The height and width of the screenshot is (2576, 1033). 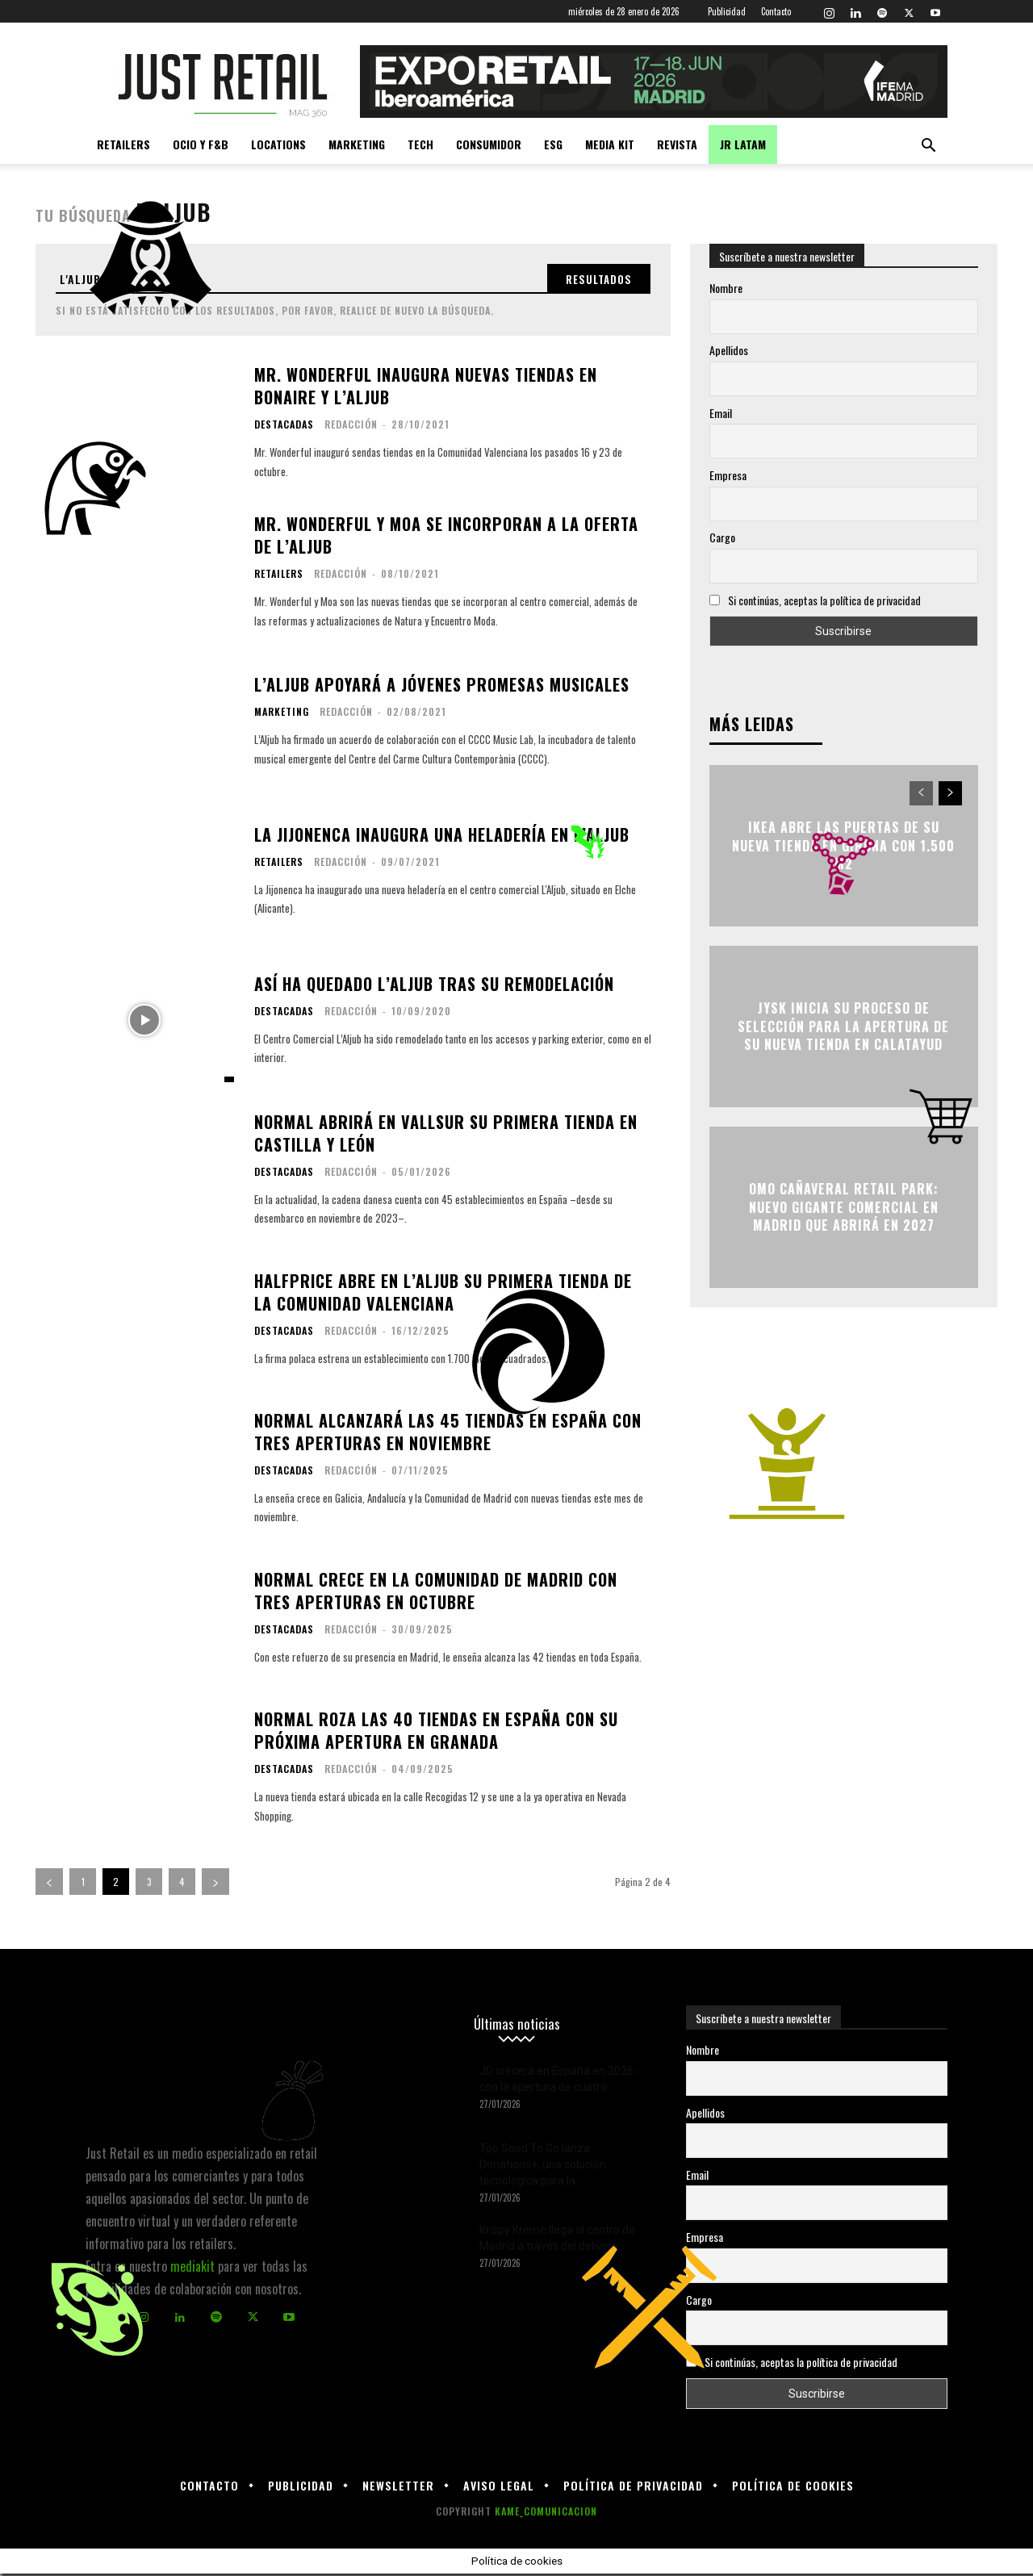 I want to click on indicates a character has been struck by lightning, so click(x=588, y=842).